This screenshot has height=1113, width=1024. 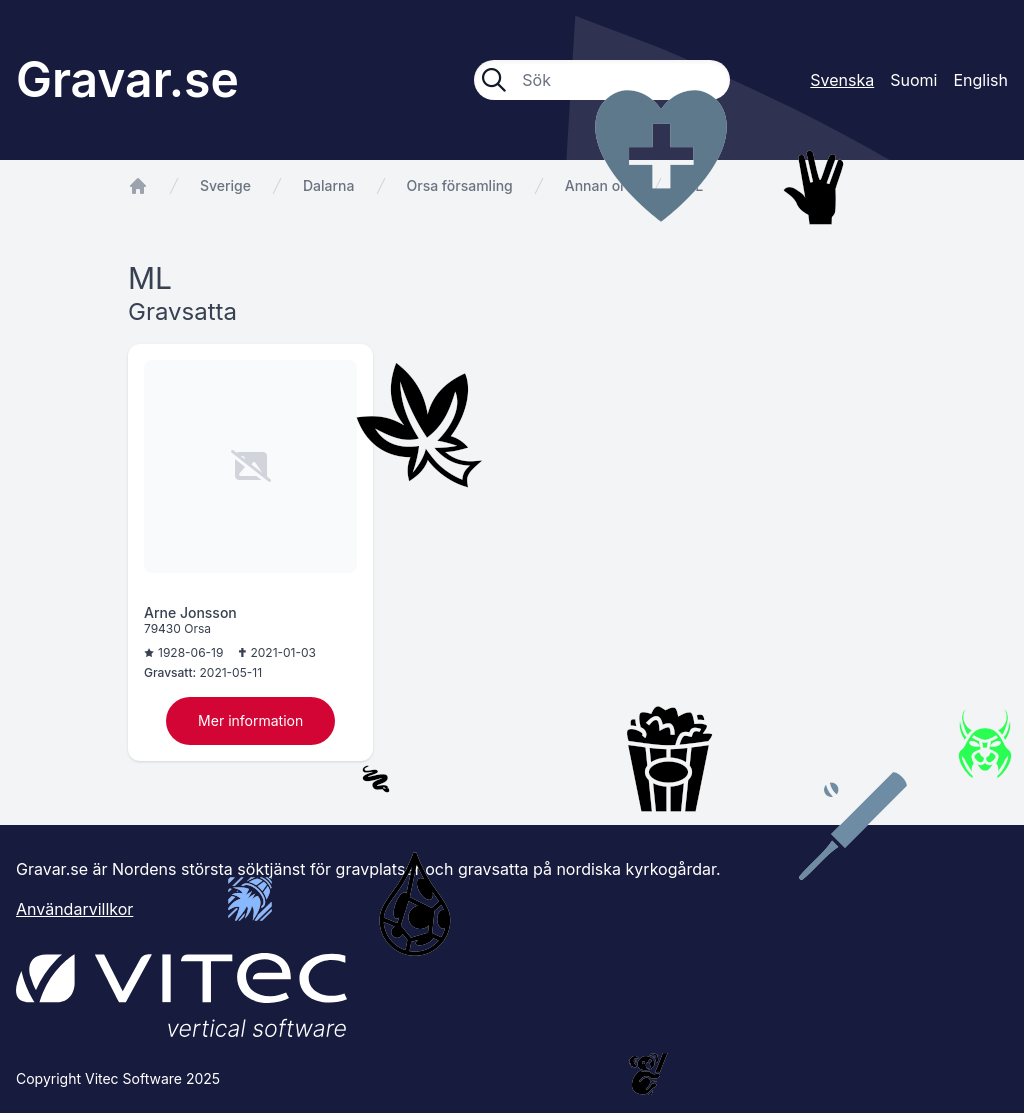 I want to click on koala character or mascot icon, so click(x=648, y=1074).